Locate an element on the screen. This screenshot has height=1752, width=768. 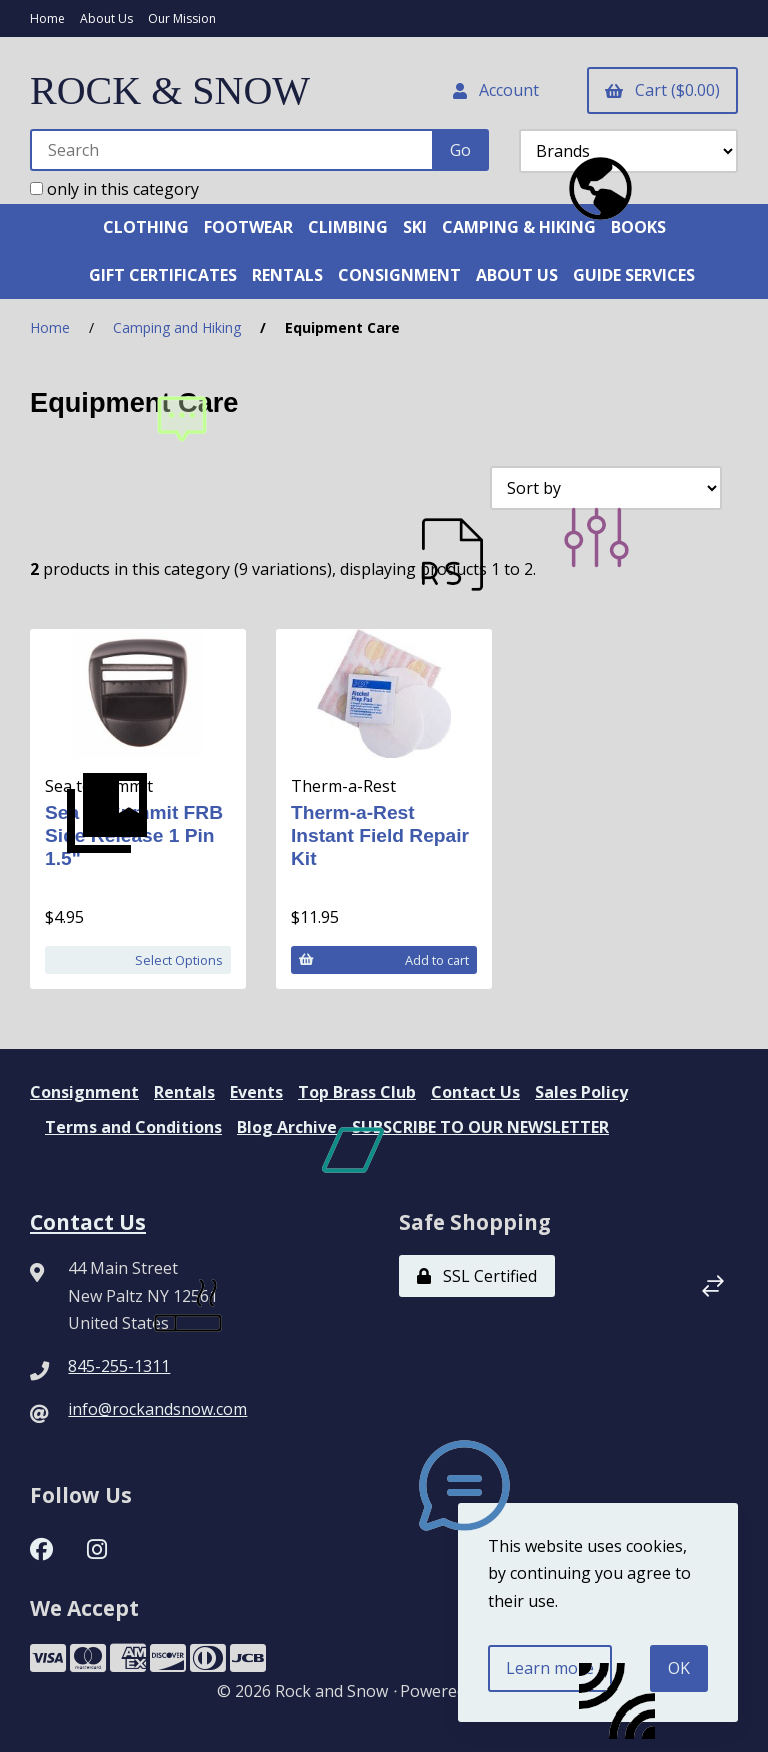
open chat or messaging is located at coordinates (182, 417).